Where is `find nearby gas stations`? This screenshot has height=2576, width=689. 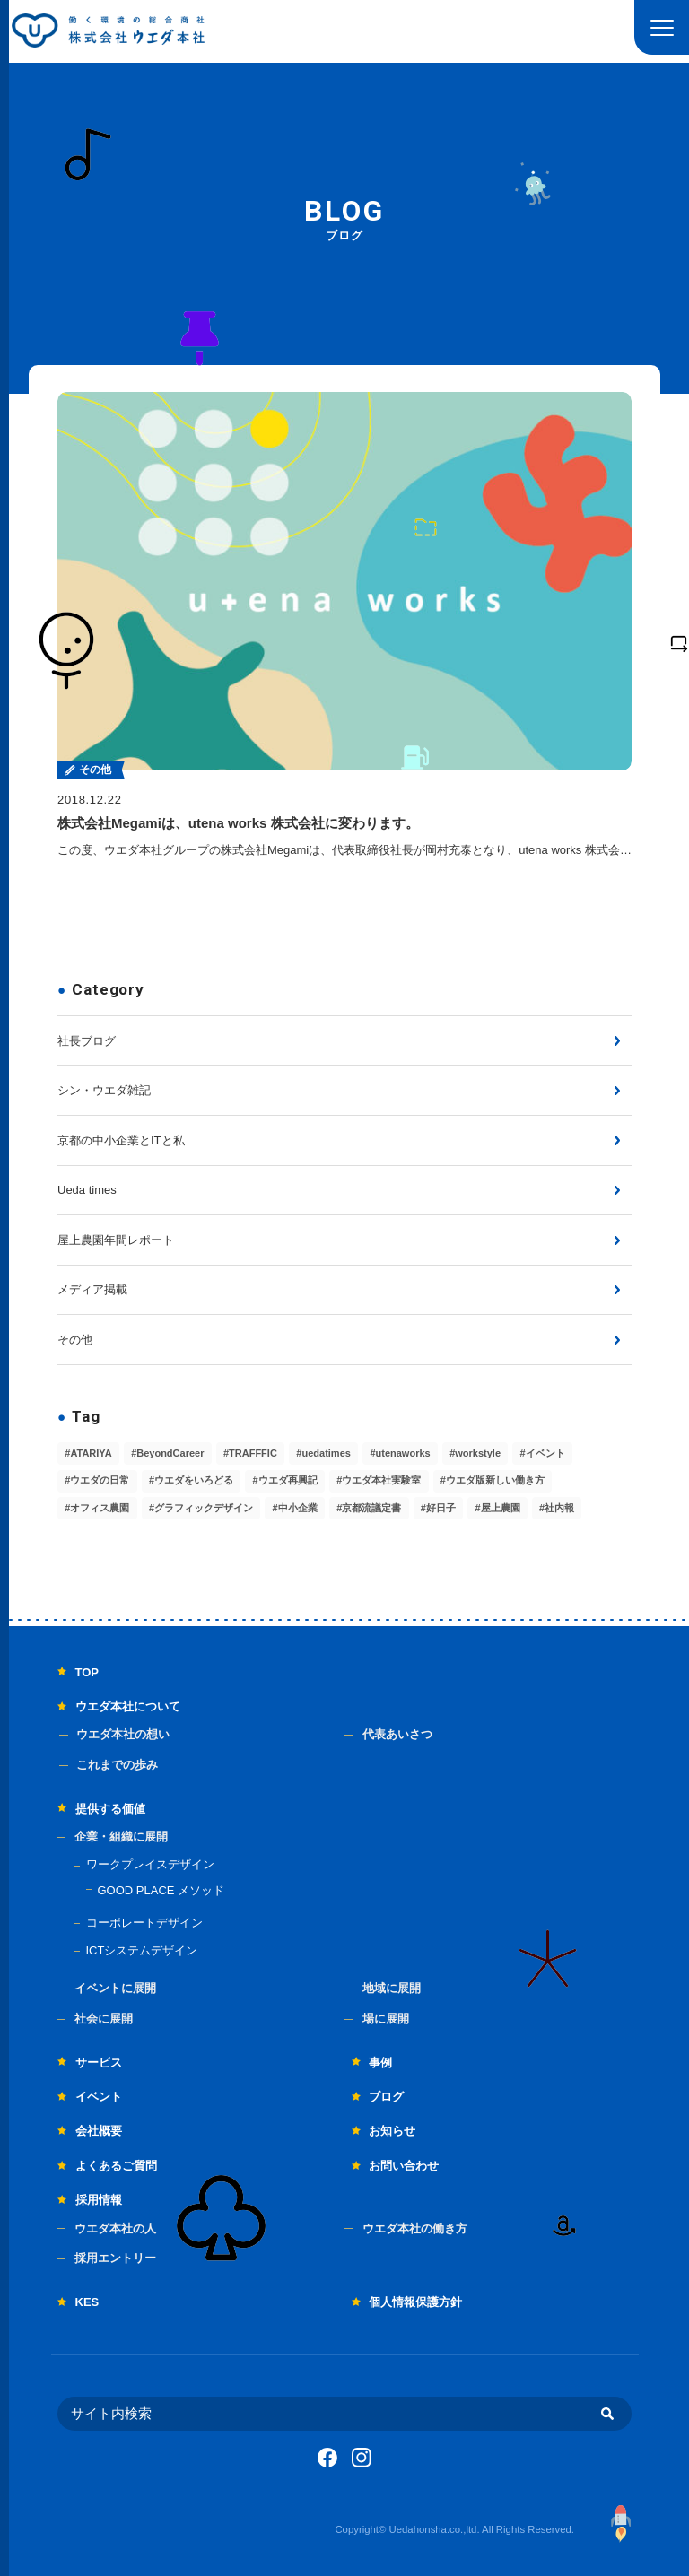 find nearby gas stations is located at coordinates (414, 757).